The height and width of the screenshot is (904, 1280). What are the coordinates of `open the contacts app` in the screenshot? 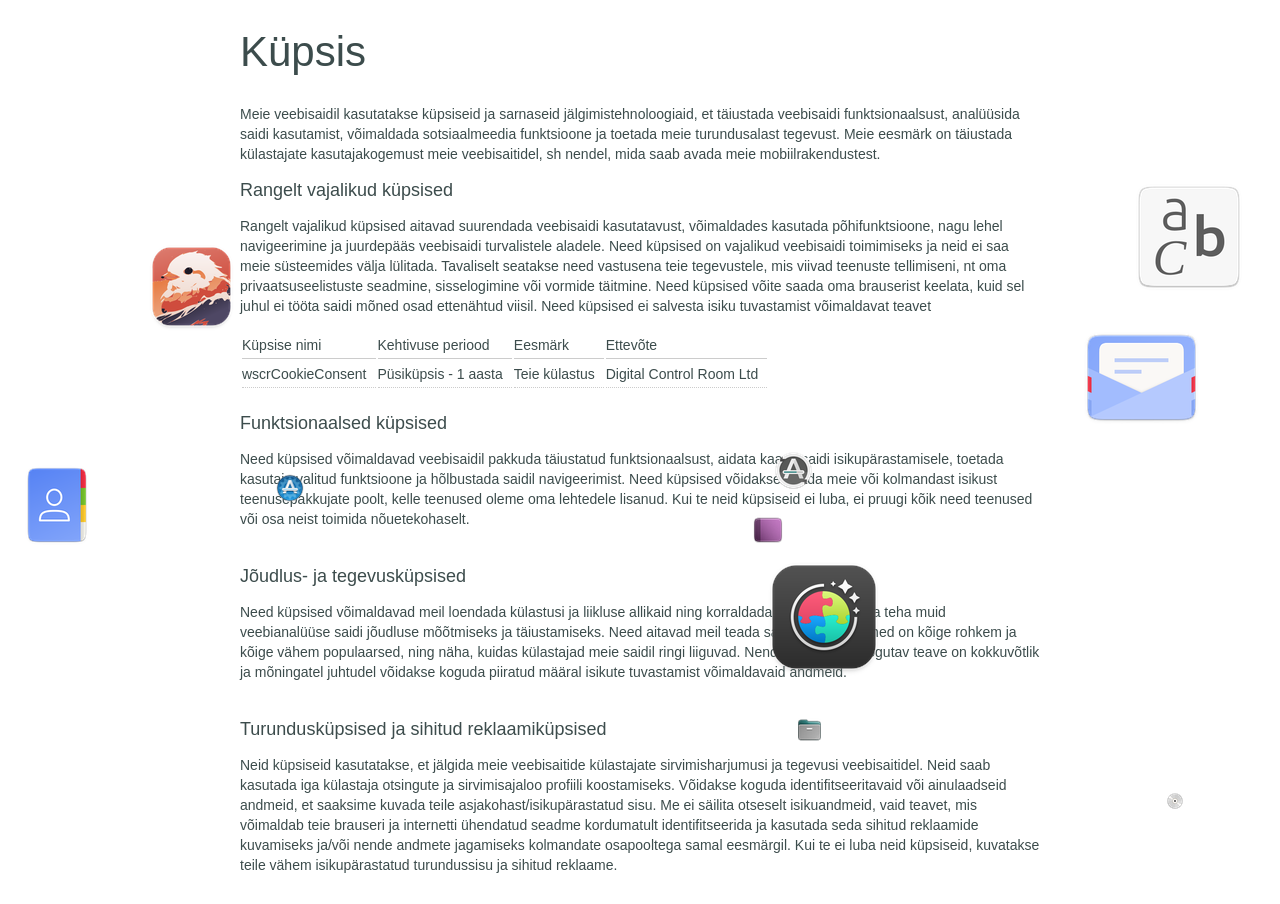 It's located at (57, 505).